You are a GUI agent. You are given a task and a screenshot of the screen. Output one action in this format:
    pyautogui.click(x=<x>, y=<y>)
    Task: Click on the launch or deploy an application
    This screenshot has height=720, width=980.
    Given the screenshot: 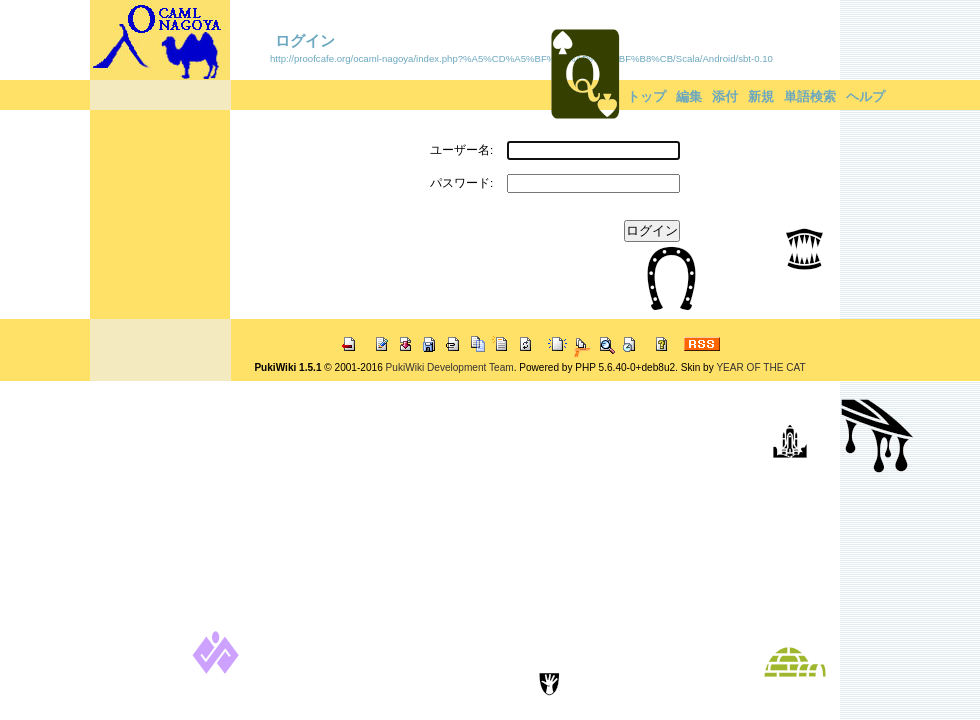 What is the action you would take?
    pyautogui.click(x=790, y=441)
    